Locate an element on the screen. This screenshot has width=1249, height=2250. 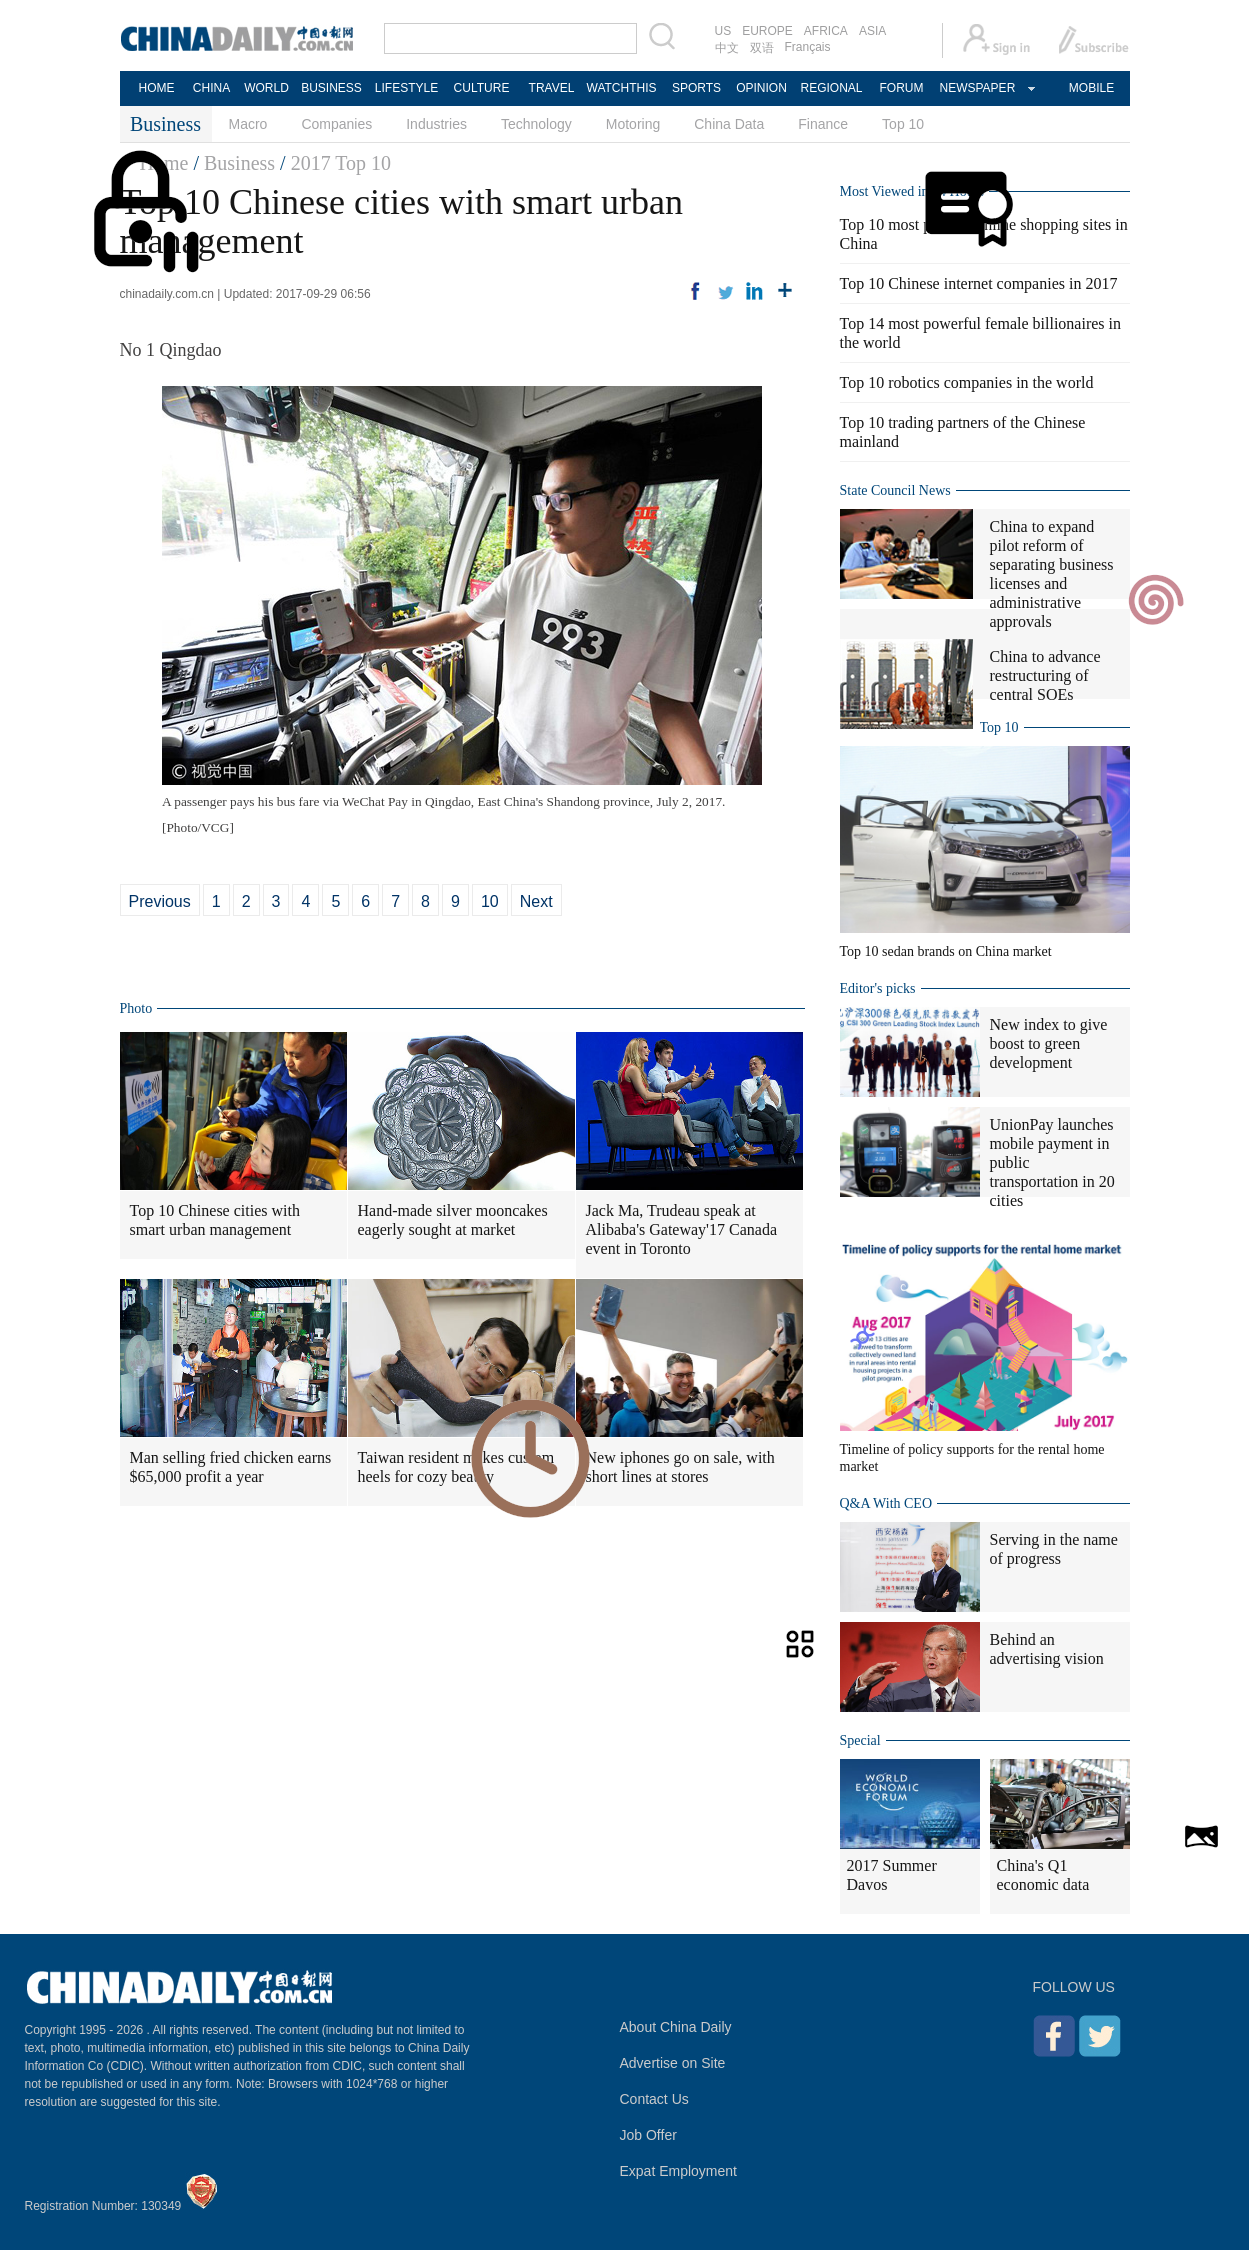
pause secure session or locked process is located at coordinates (140, 208).